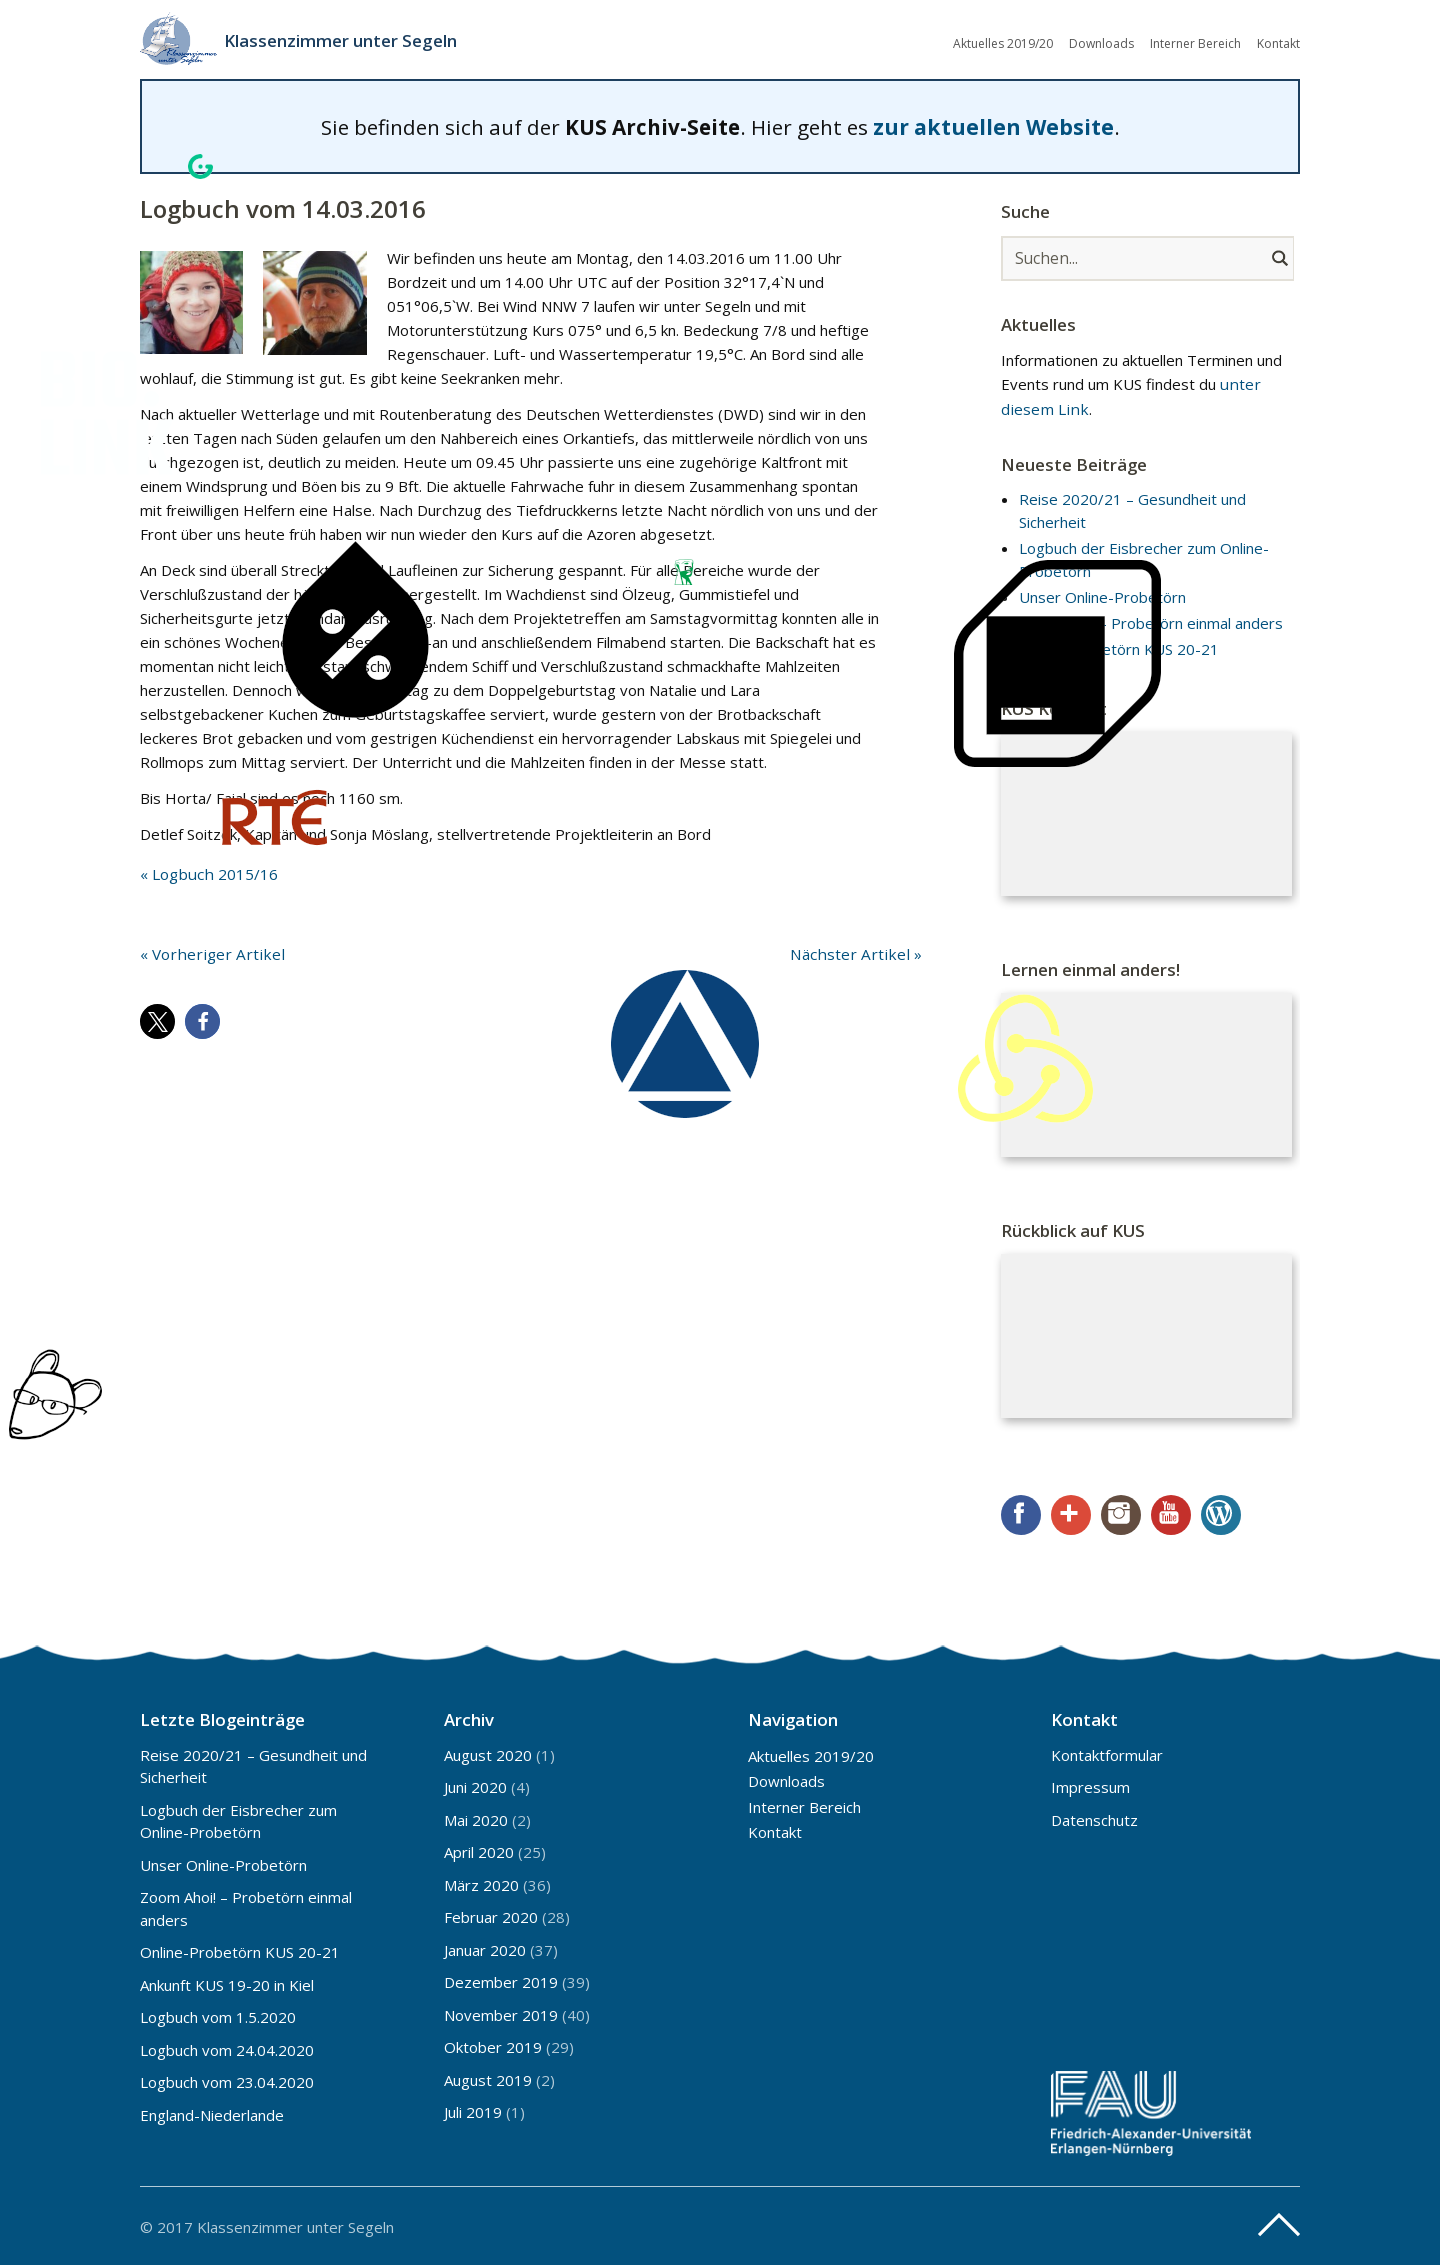 This screenshot has width=1440, height=2265. Describe the element at coordinates (1025, 1058) in the screenshot. I see `Redux state management library logo` at that location.